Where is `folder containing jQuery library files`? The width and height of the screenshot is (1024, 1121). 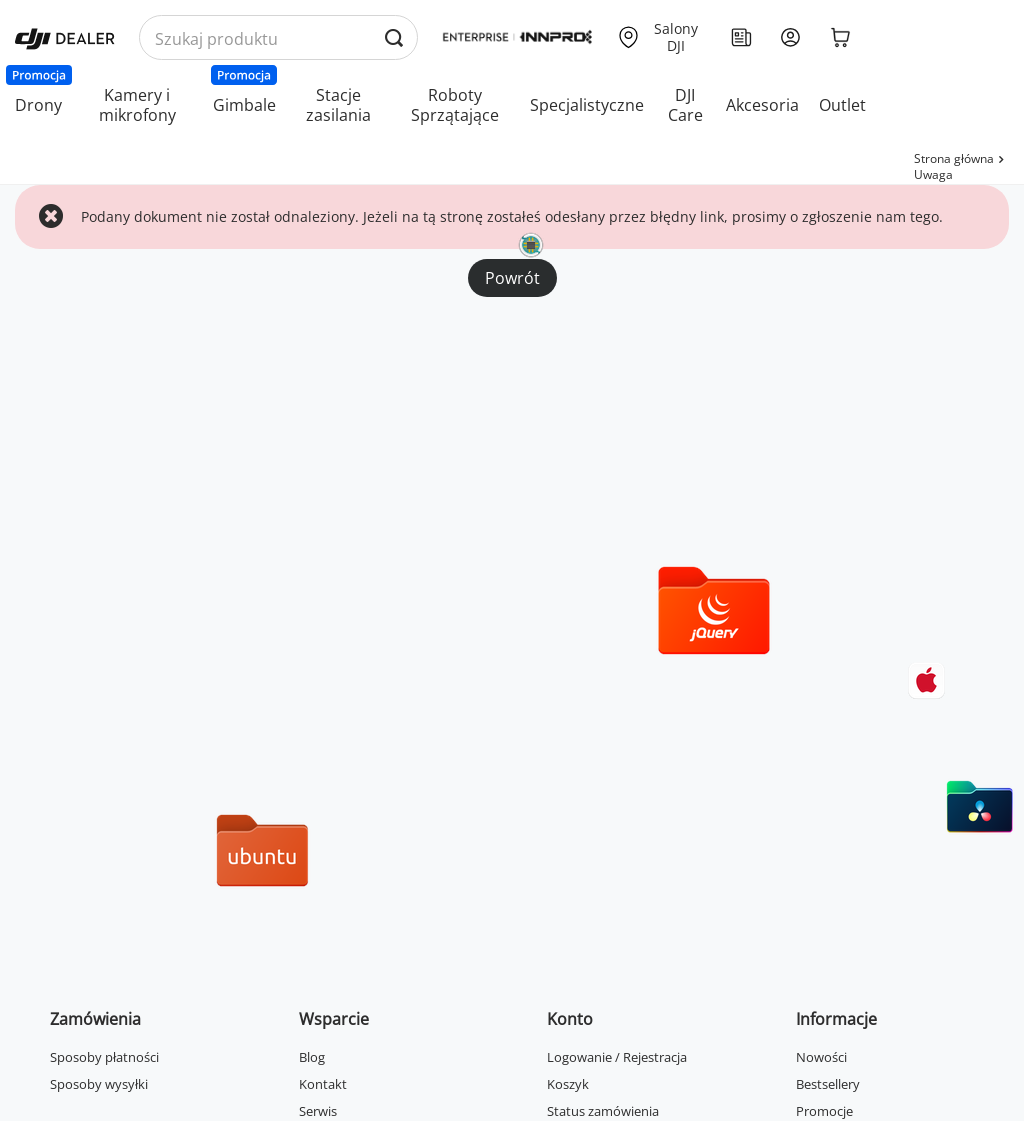
folder containing jQuery library files is located at coordinates (713, 613).